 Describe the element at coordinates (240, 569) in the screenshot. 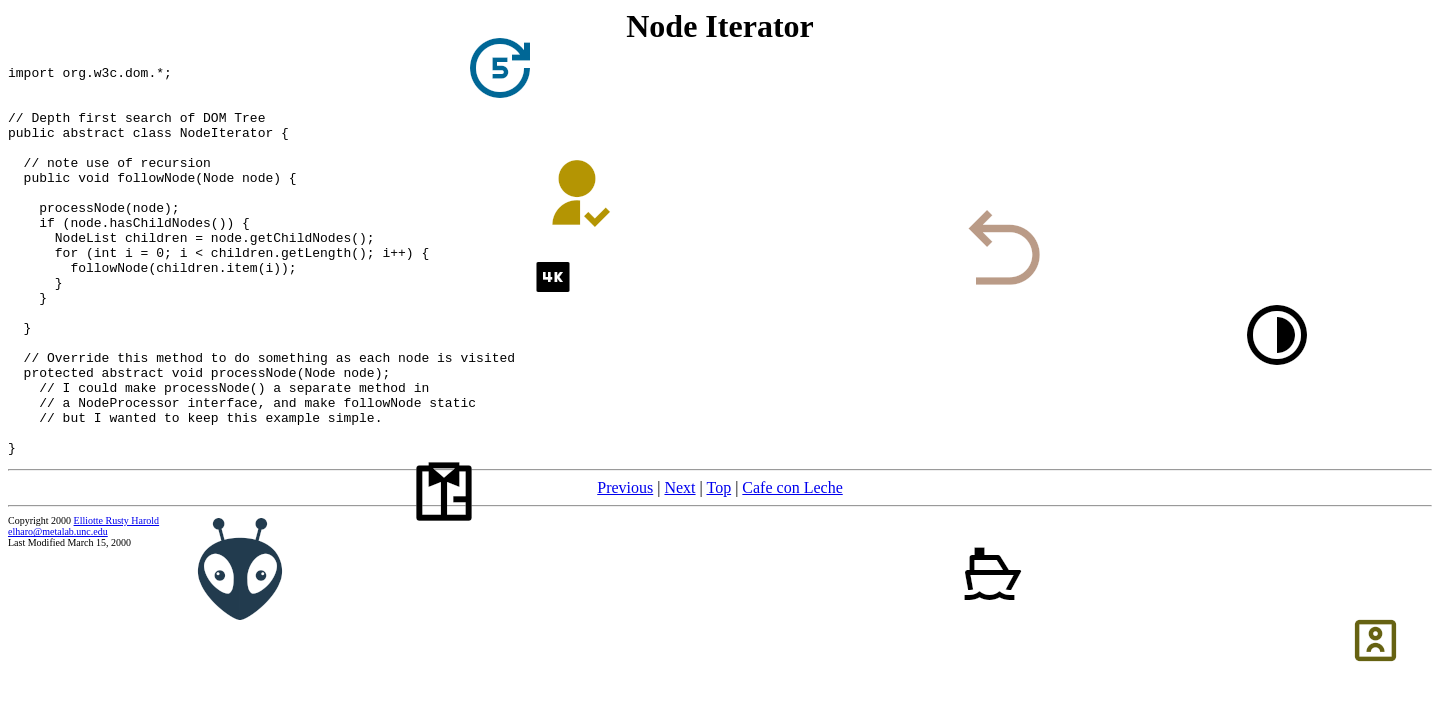

I see `open PlatformIO IDE or development environment` at that location.